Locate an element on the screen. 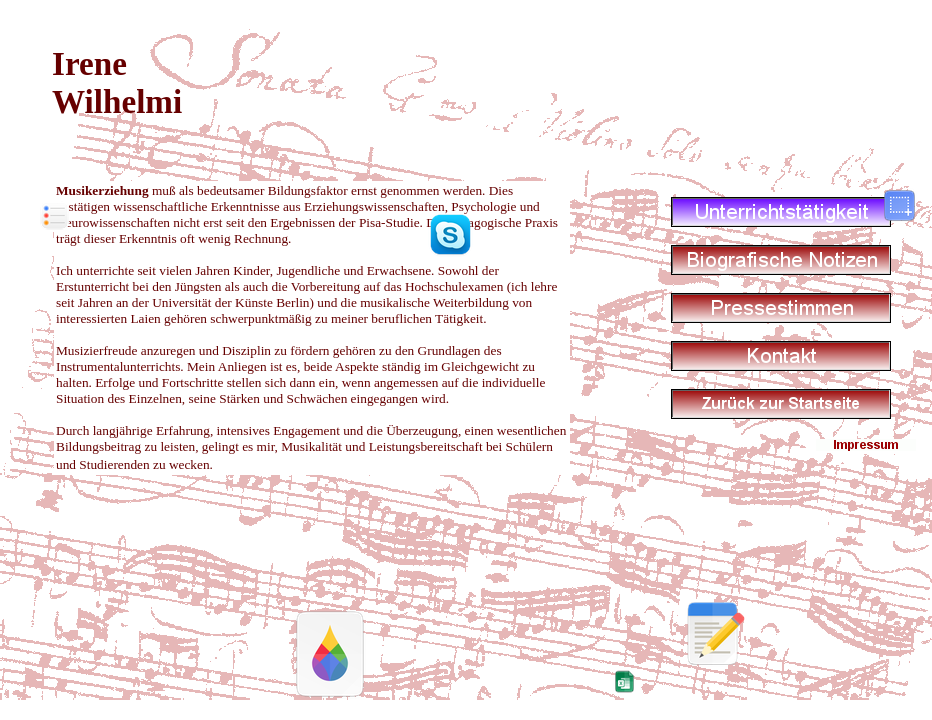 Image resolution: width=932 pixels, height=720 pixels. open the text editor application is located at coordinates (712, 633).